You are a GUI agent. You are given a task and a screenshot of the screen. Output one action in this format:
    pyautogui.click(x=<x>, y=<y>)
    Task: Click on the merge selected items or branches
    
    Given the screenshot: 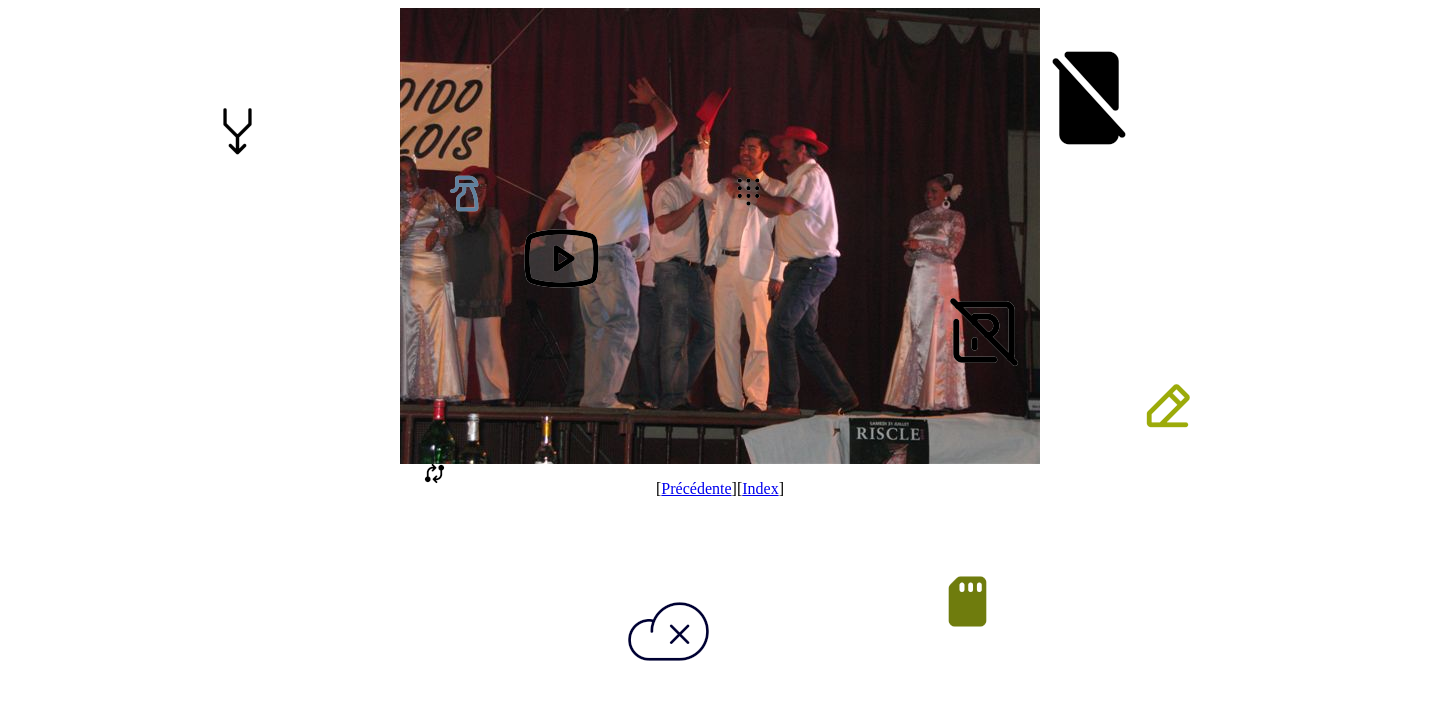 What is the action you would take?
    pyautogui.click(x=237, y=129)
    